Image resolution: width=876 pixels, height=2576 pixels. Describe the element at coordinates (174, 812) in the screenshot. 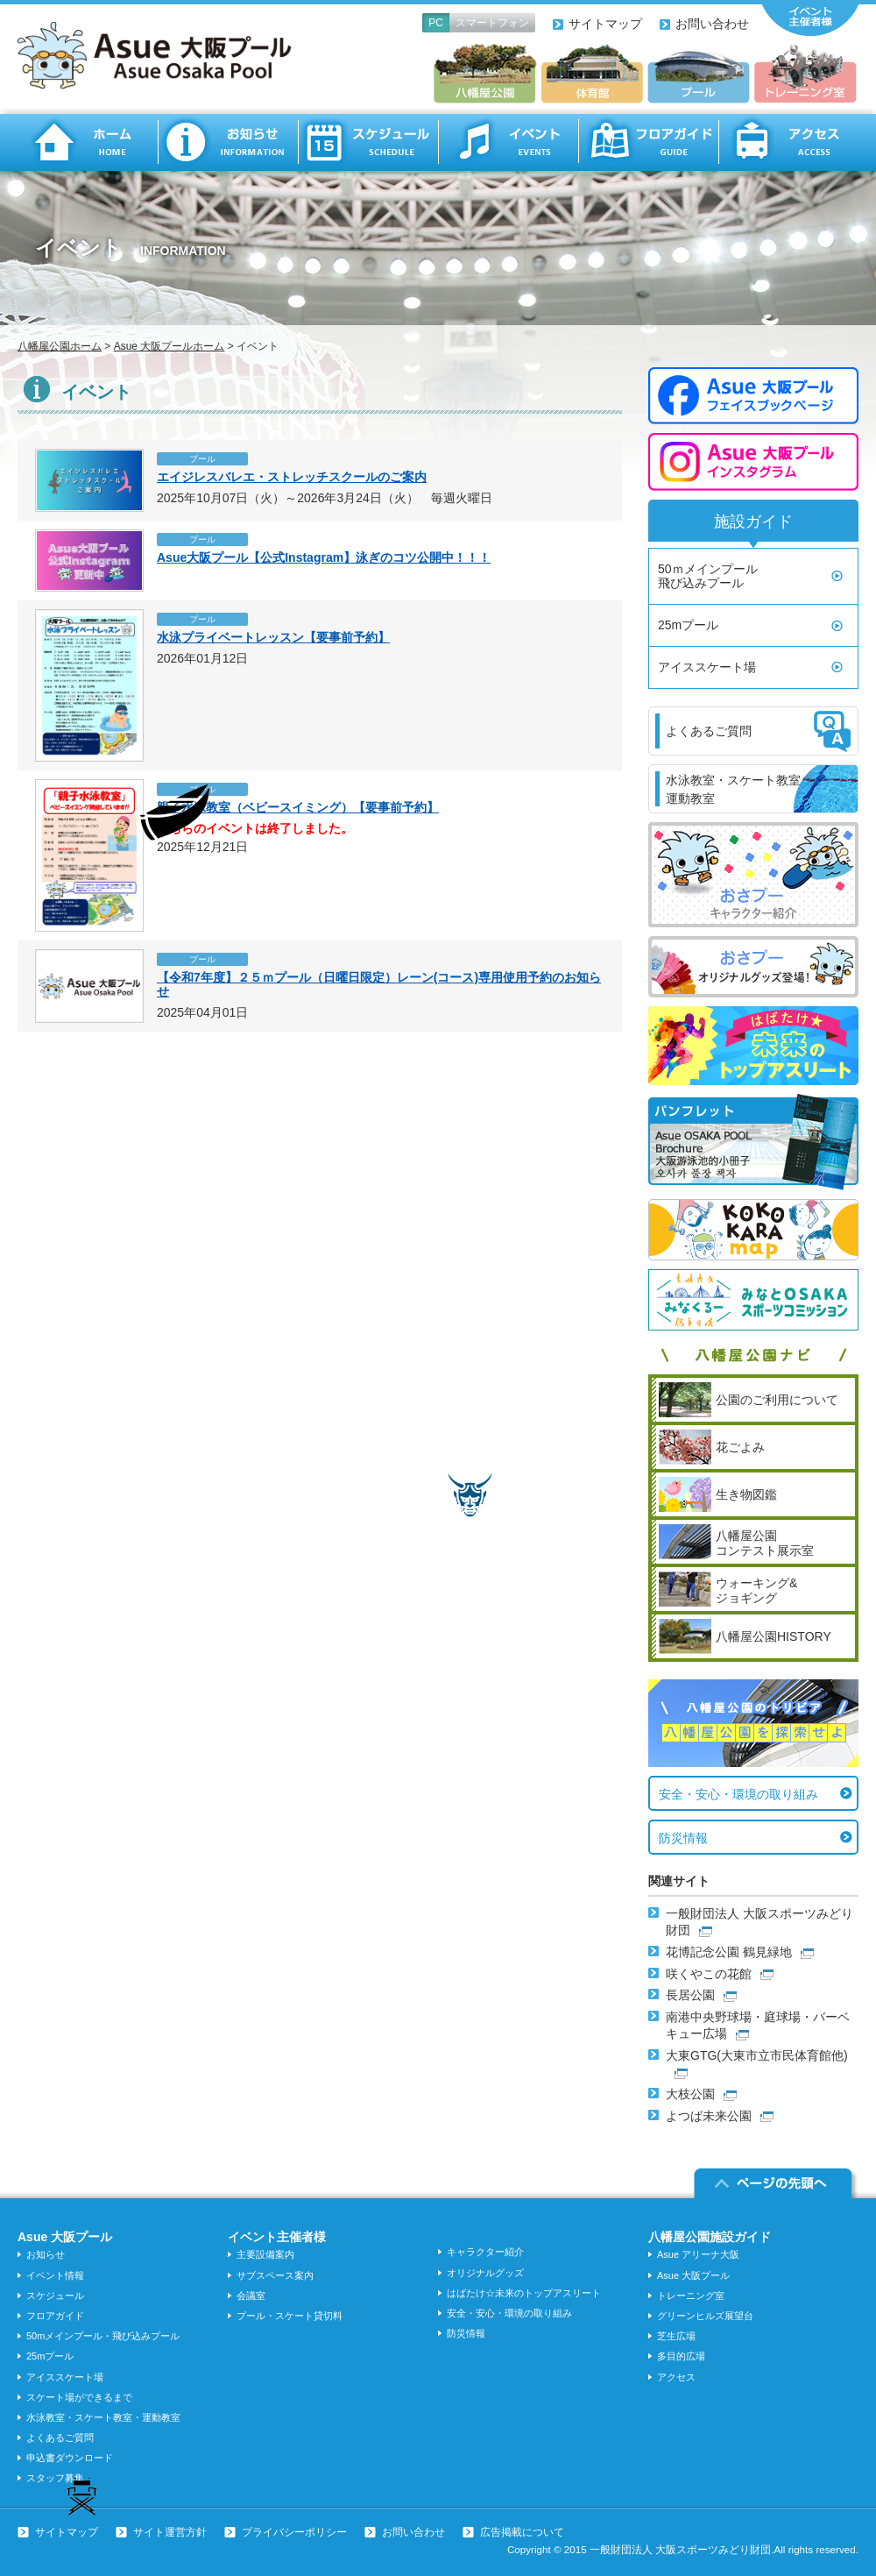

I see `access canoe or kayak rental options` at that location.